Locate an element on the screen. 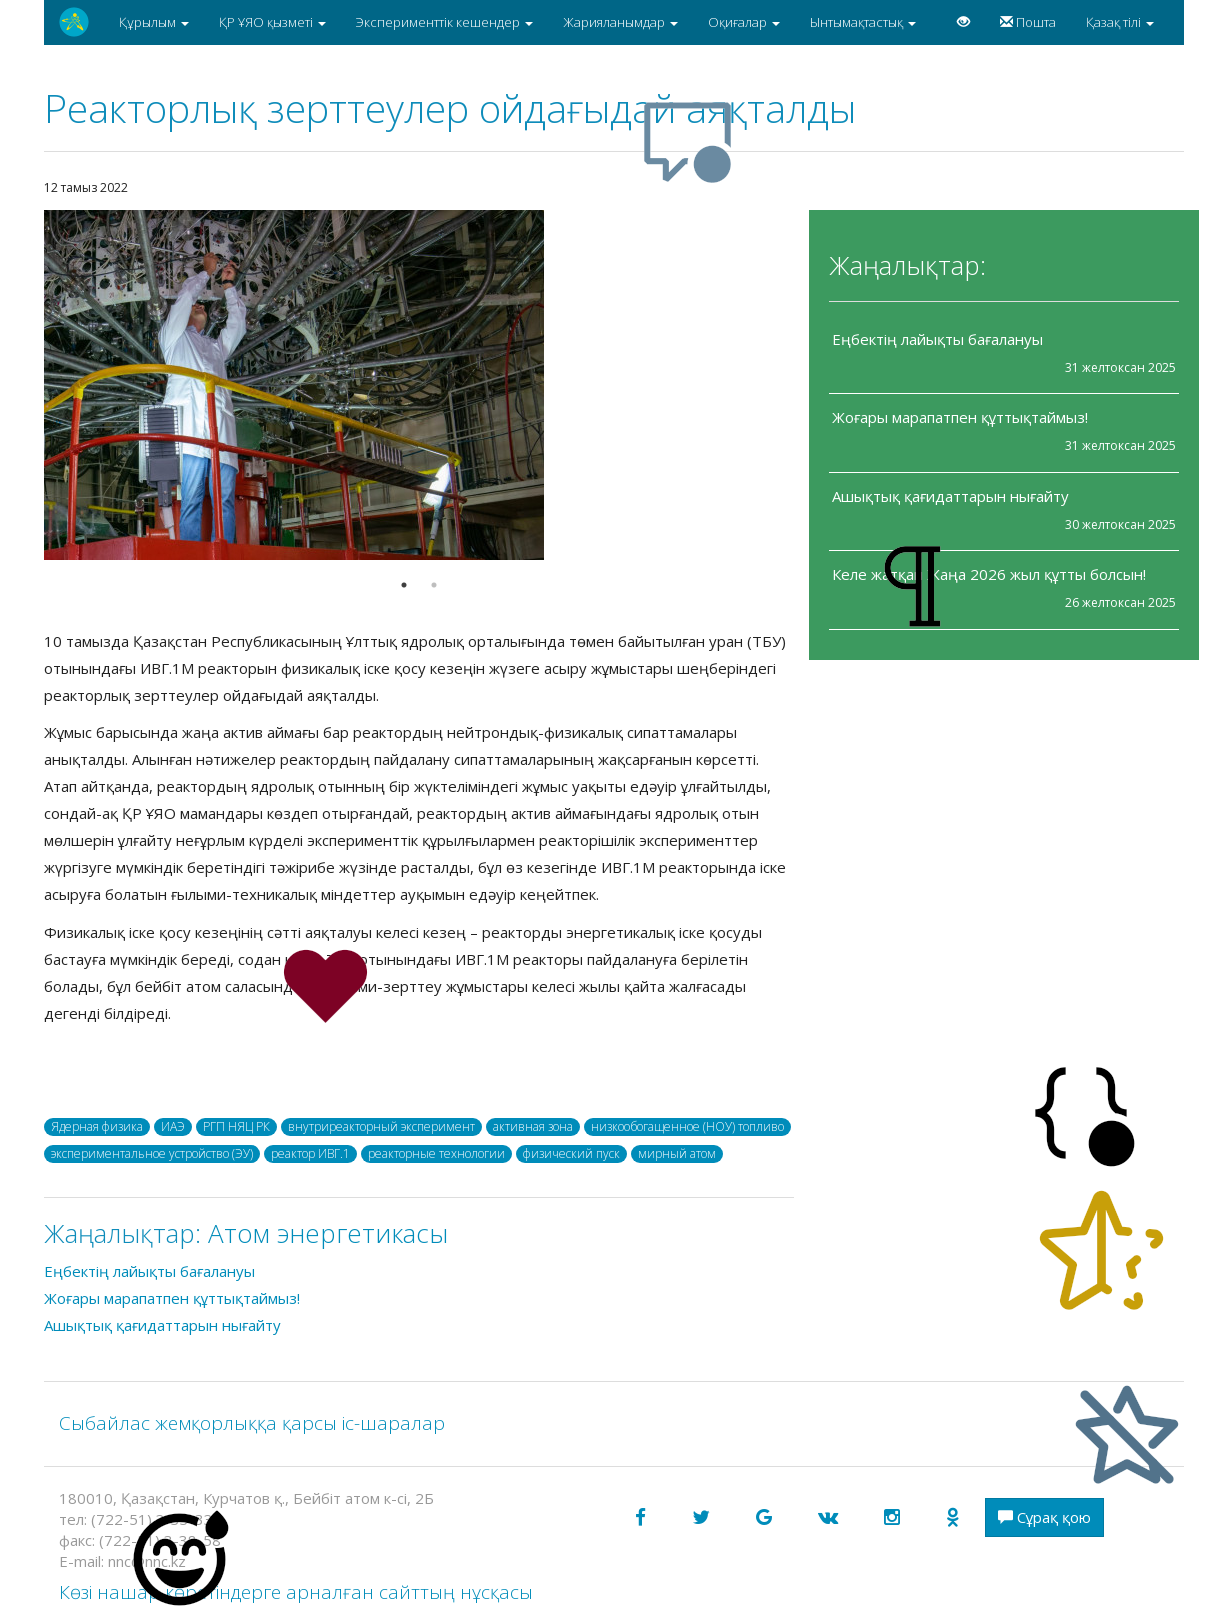 The image size is (1227, 1624). indicates a favorited or liked item is located at coordinates (325, 985).